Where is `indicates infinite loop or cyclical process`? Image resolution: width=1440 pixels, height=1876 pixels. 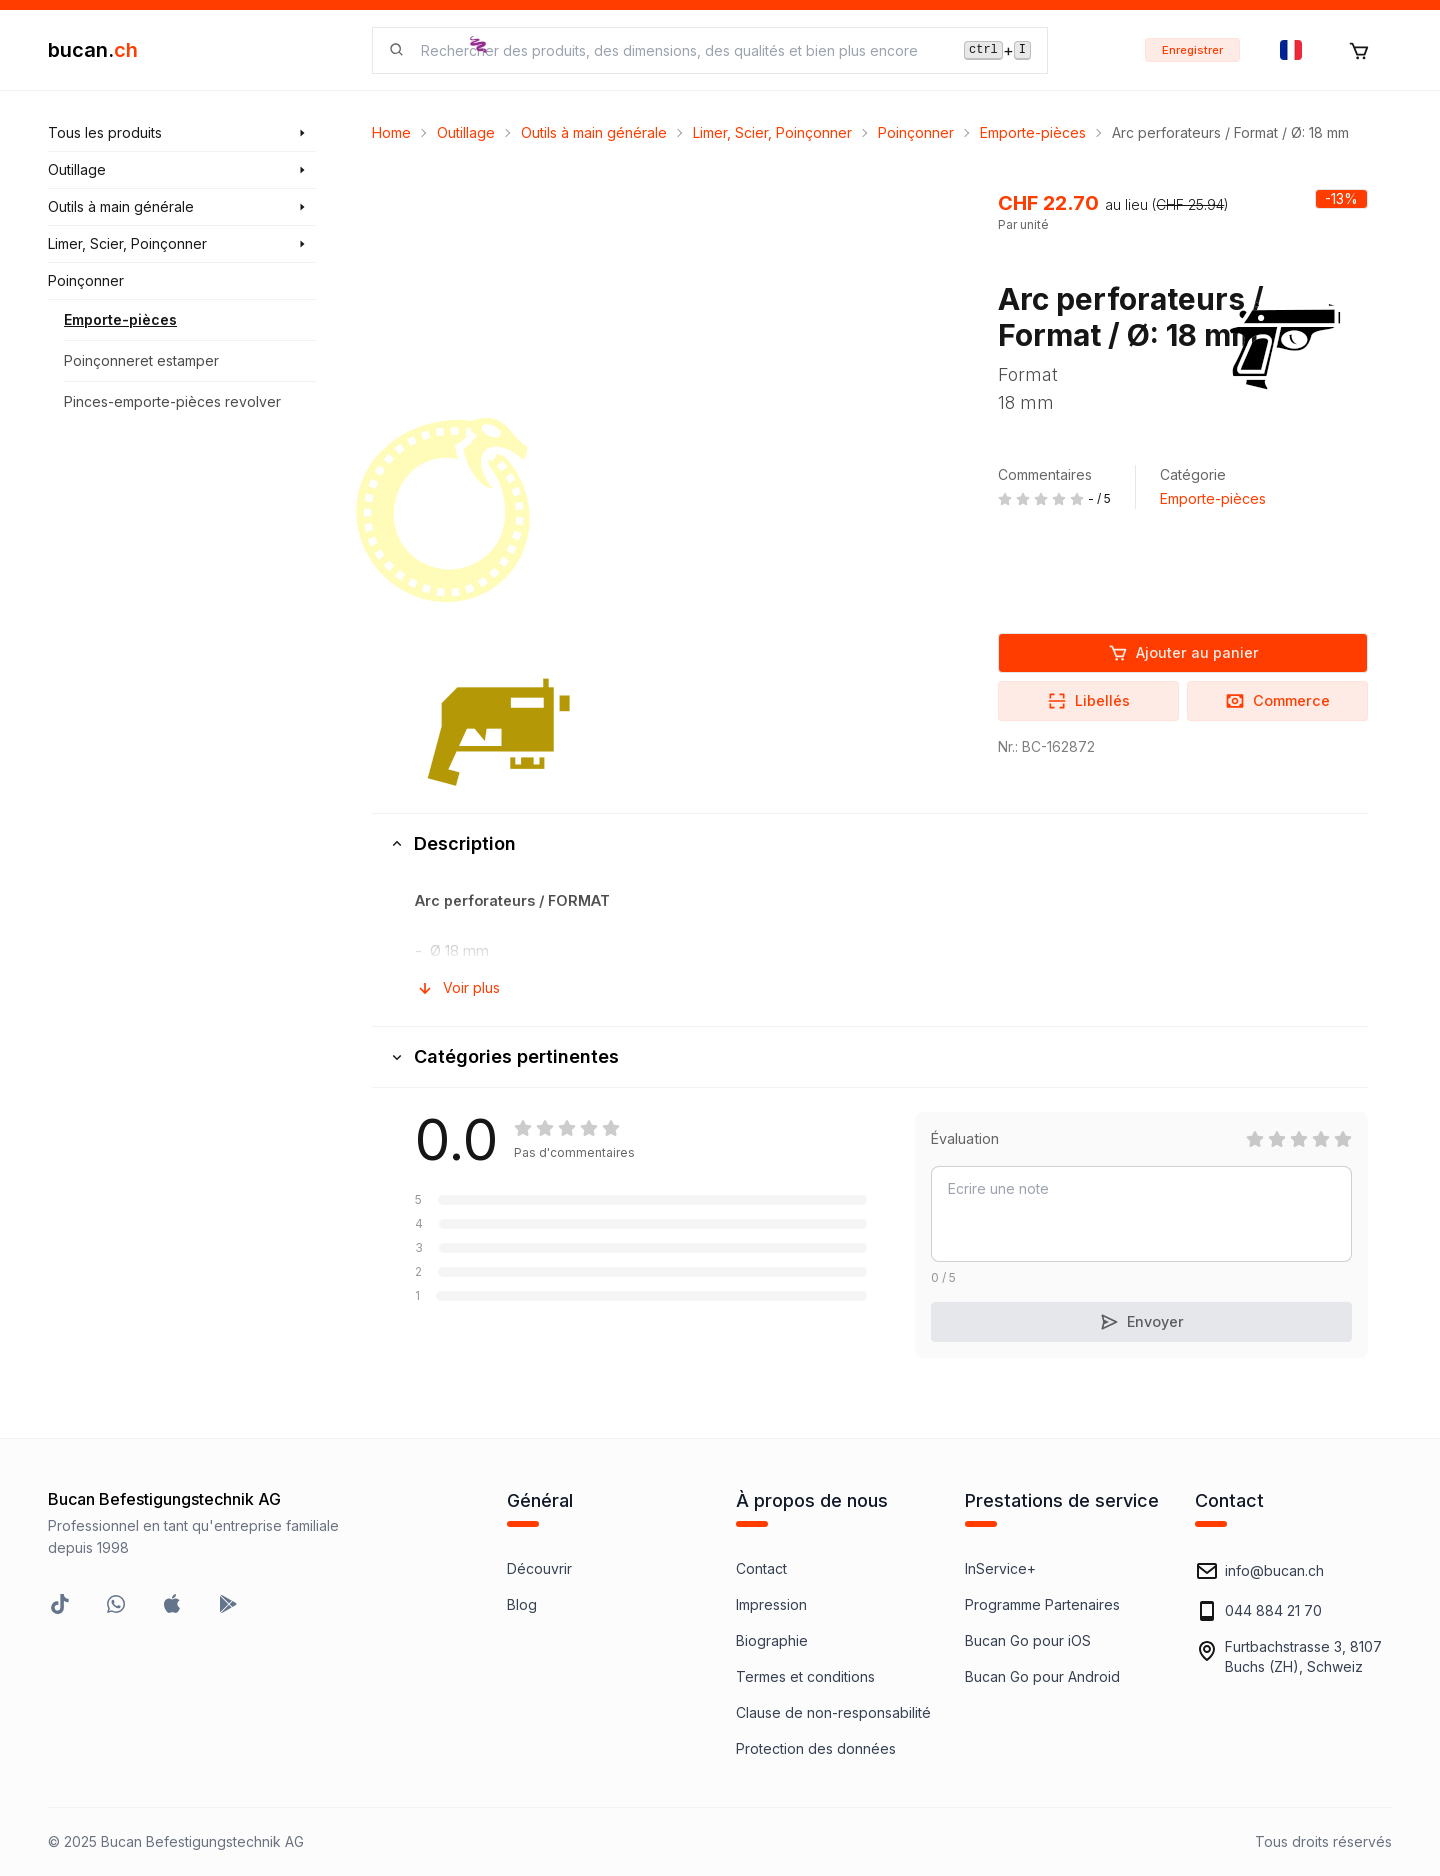
indicates infinite loop or cyclical process is located at coordinates (443, 510).